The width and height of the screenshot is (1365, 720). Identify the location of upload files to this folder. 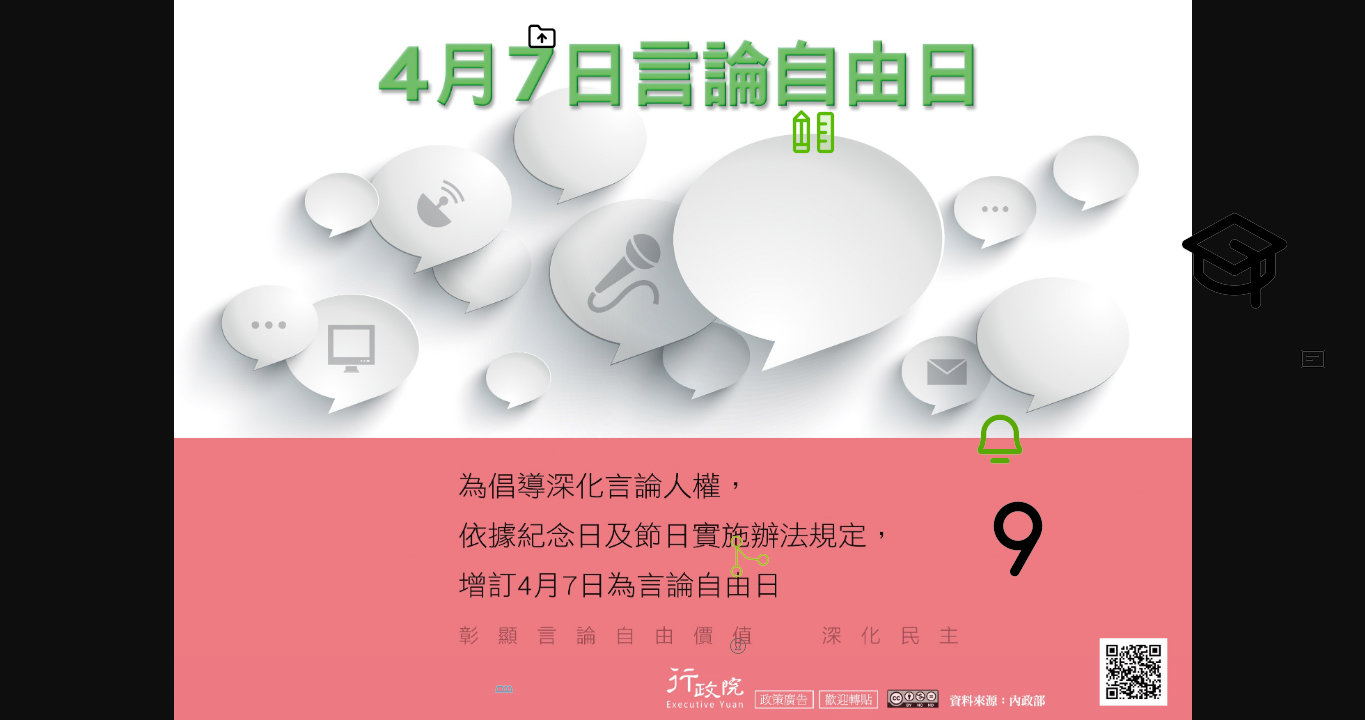
(542, 37).